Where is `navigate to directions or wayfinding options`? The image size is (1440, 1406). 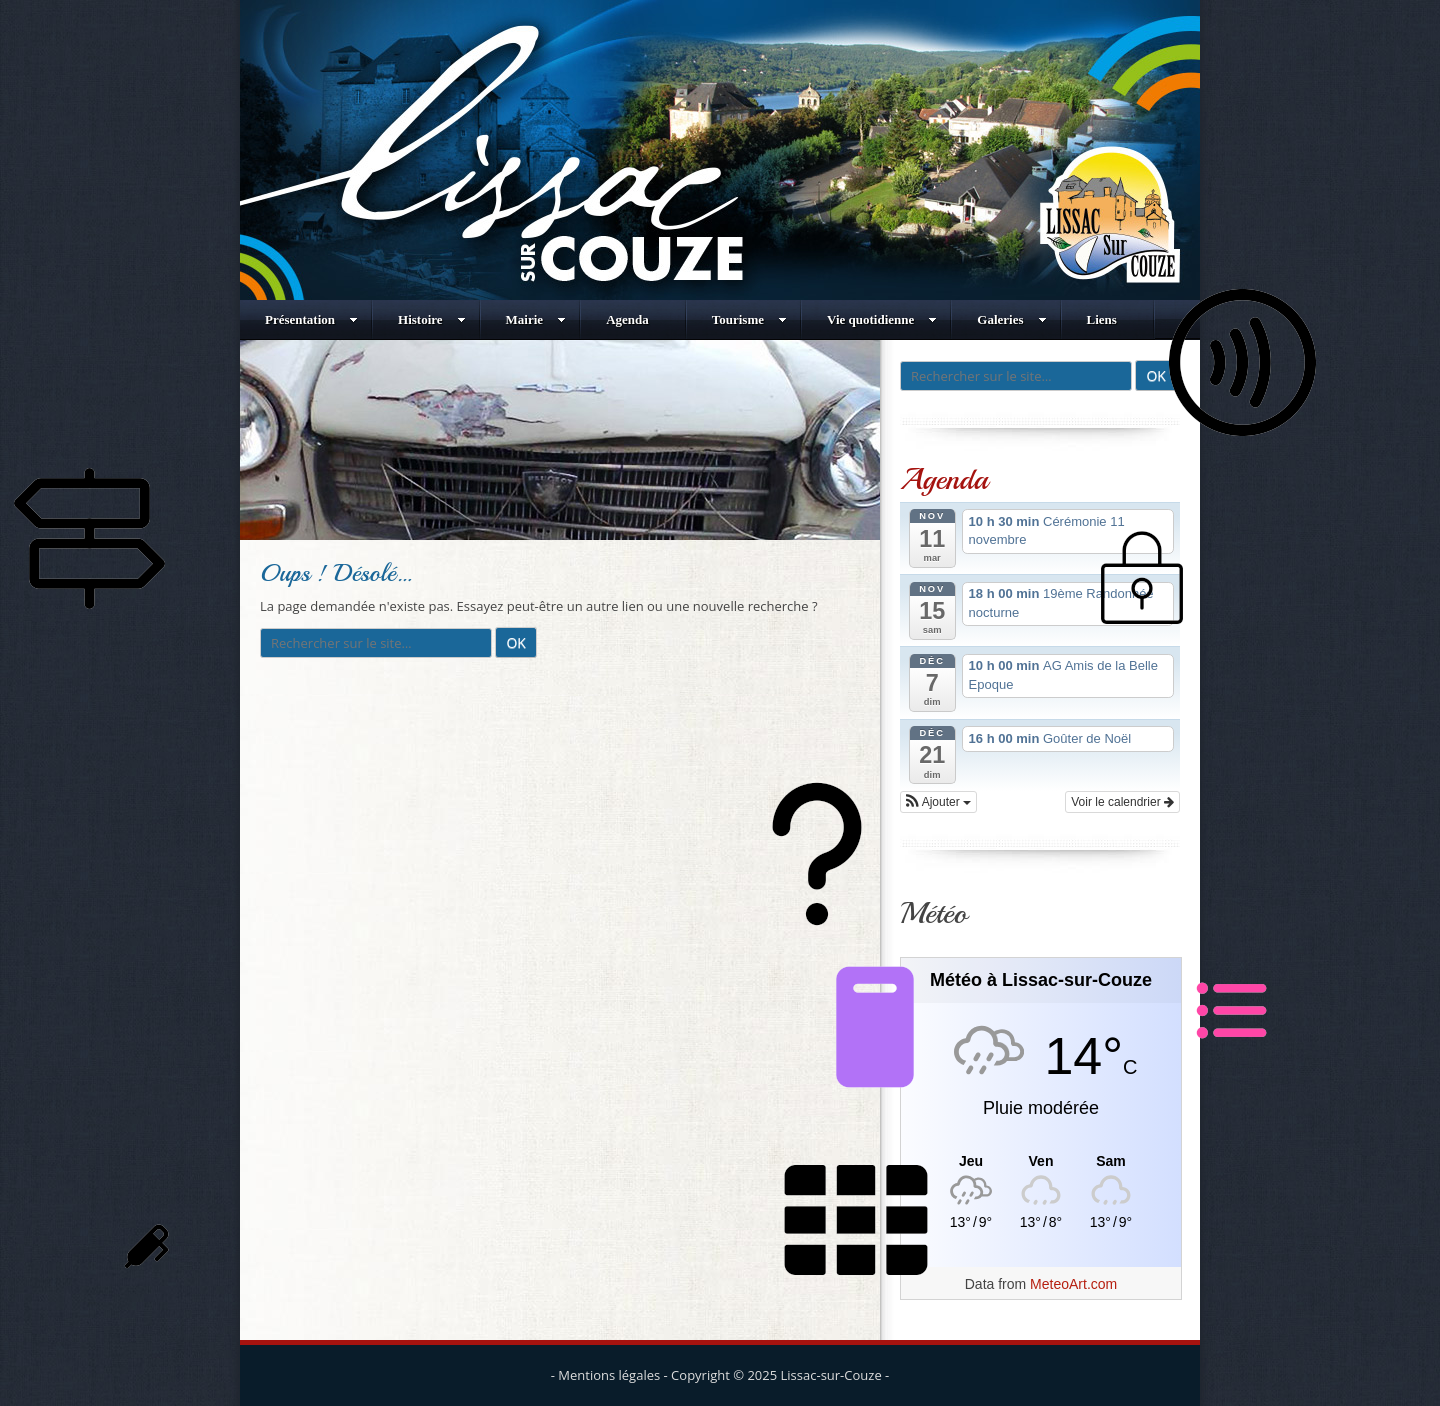 navigate to directions or wayfinding options is located at coordinates (89, 538).